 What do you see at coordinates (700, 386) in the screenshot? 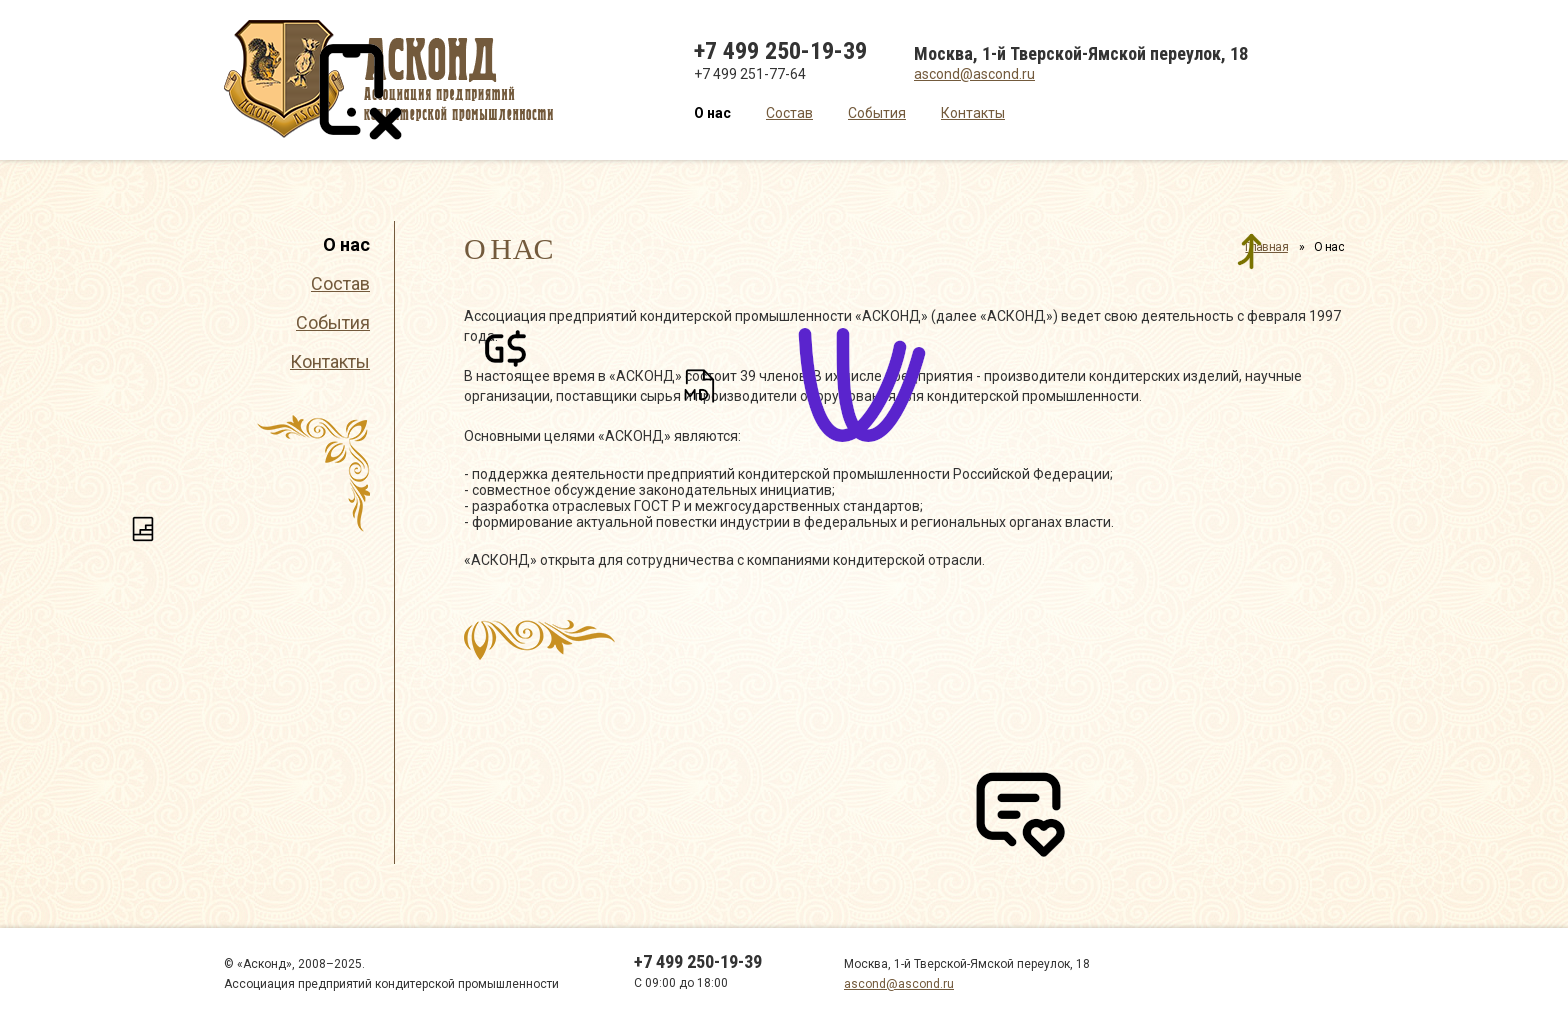
I see `open a markdown file` at bounding box center [700, 386].